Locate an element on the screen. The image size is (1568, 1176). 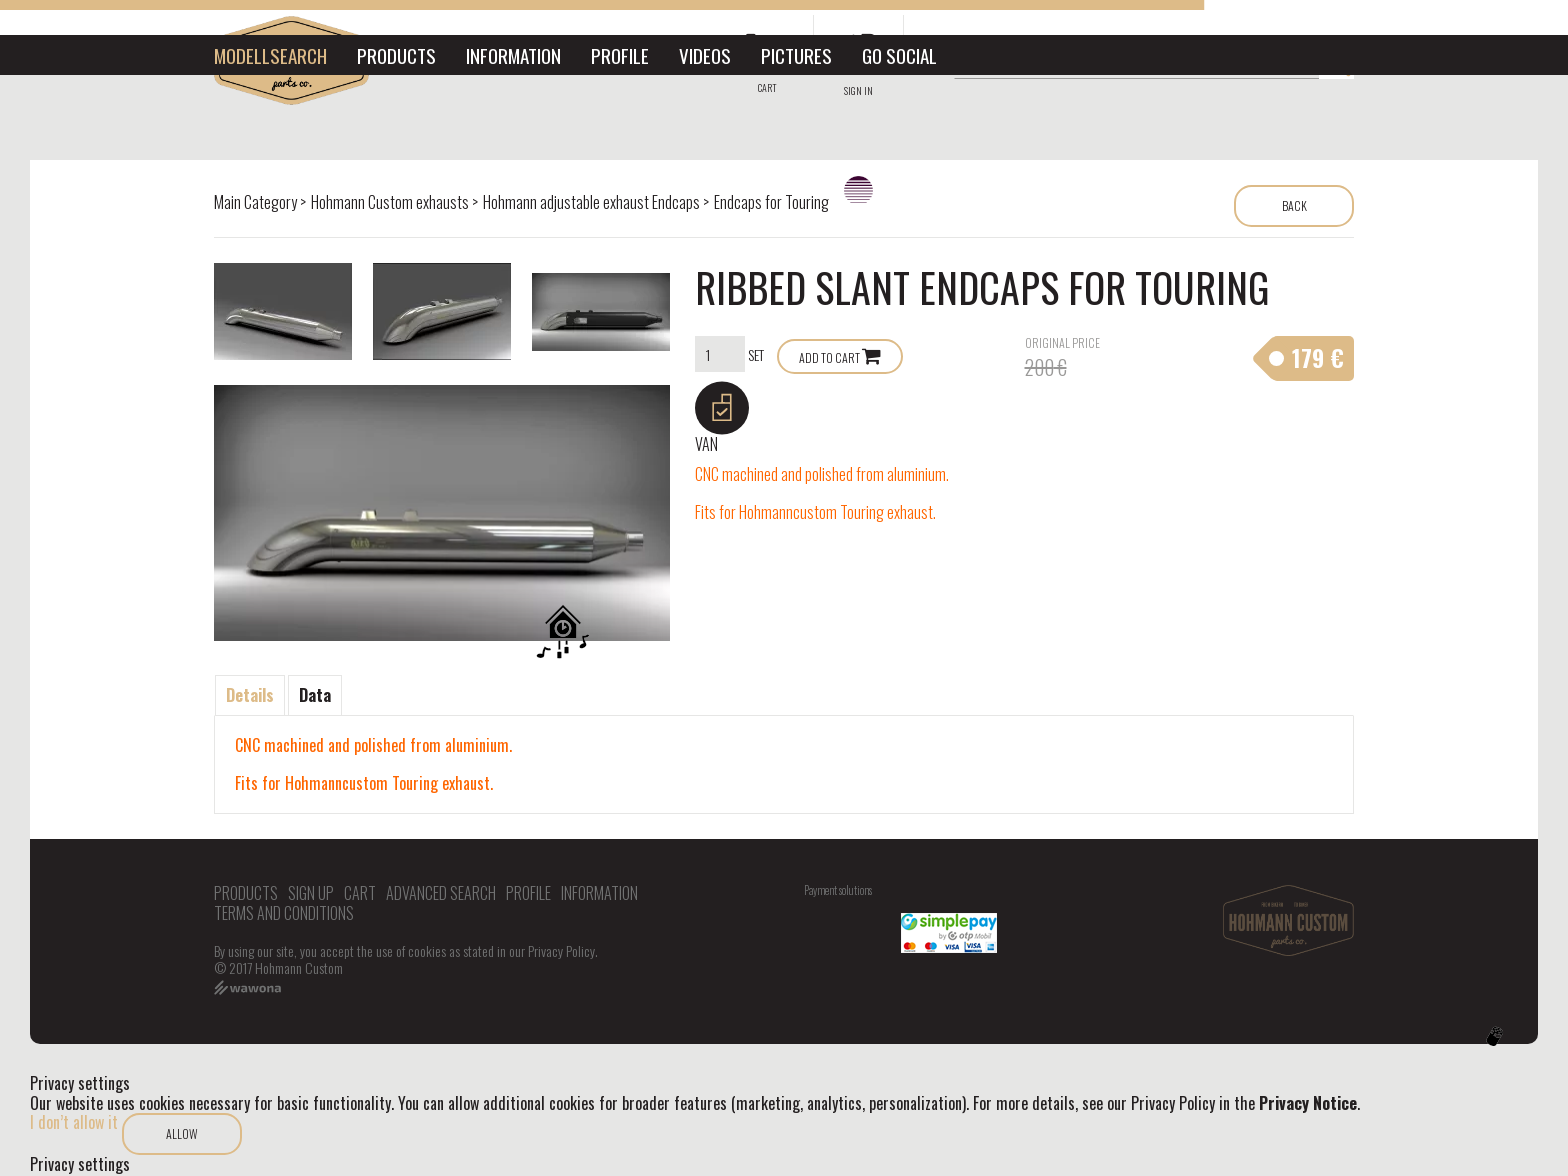
add seasoning or flavor options is located at coordinates (1494, 1036).